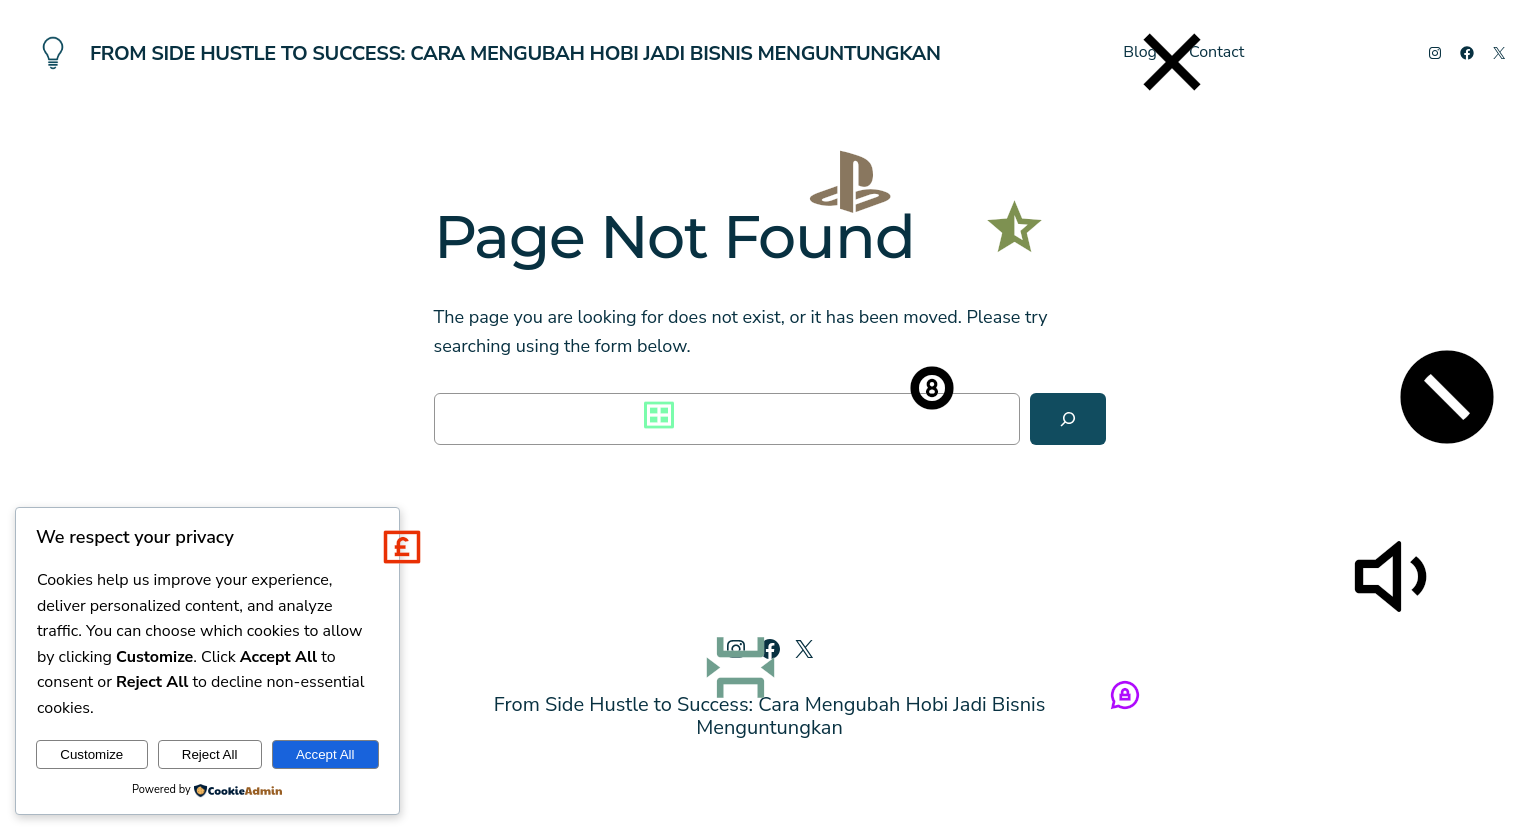 This screenshot has width=1539, height=835. Describe the element at coordinates (402, 547) in the screenshot. I see `view balance in british pounds` at that location.